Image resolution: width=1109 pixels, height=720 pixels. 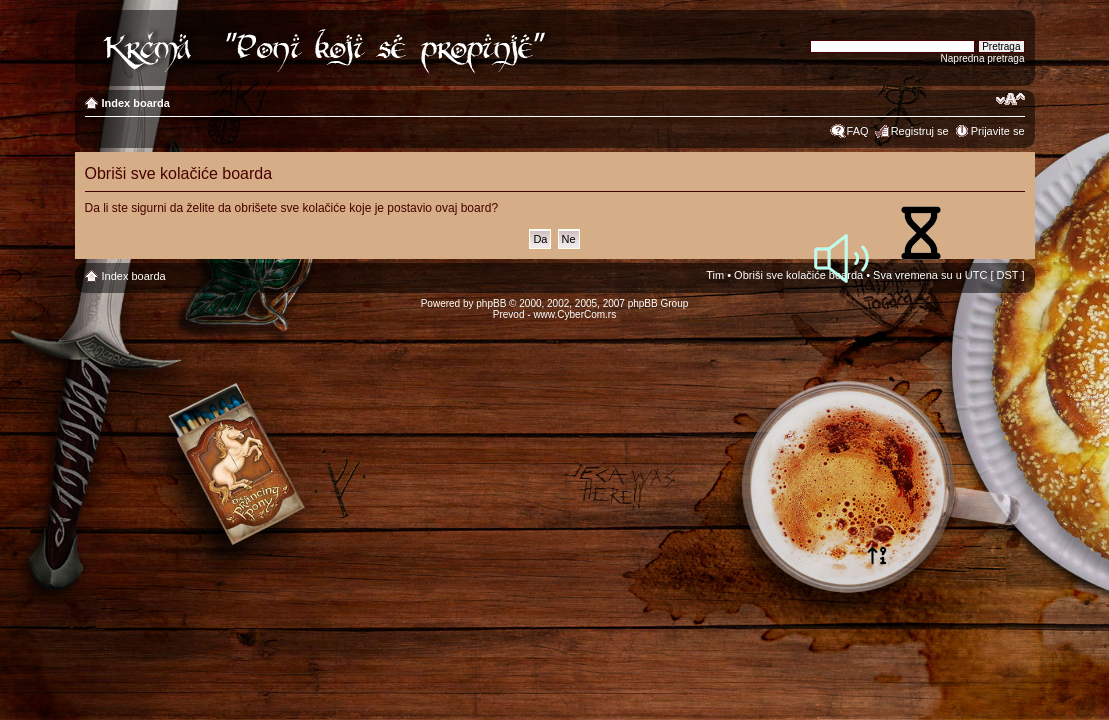 What do you see at coordinates (921, 233) in the screenshot?
I see `indicates loading or processing in progress` at bounding box center [921, 233].